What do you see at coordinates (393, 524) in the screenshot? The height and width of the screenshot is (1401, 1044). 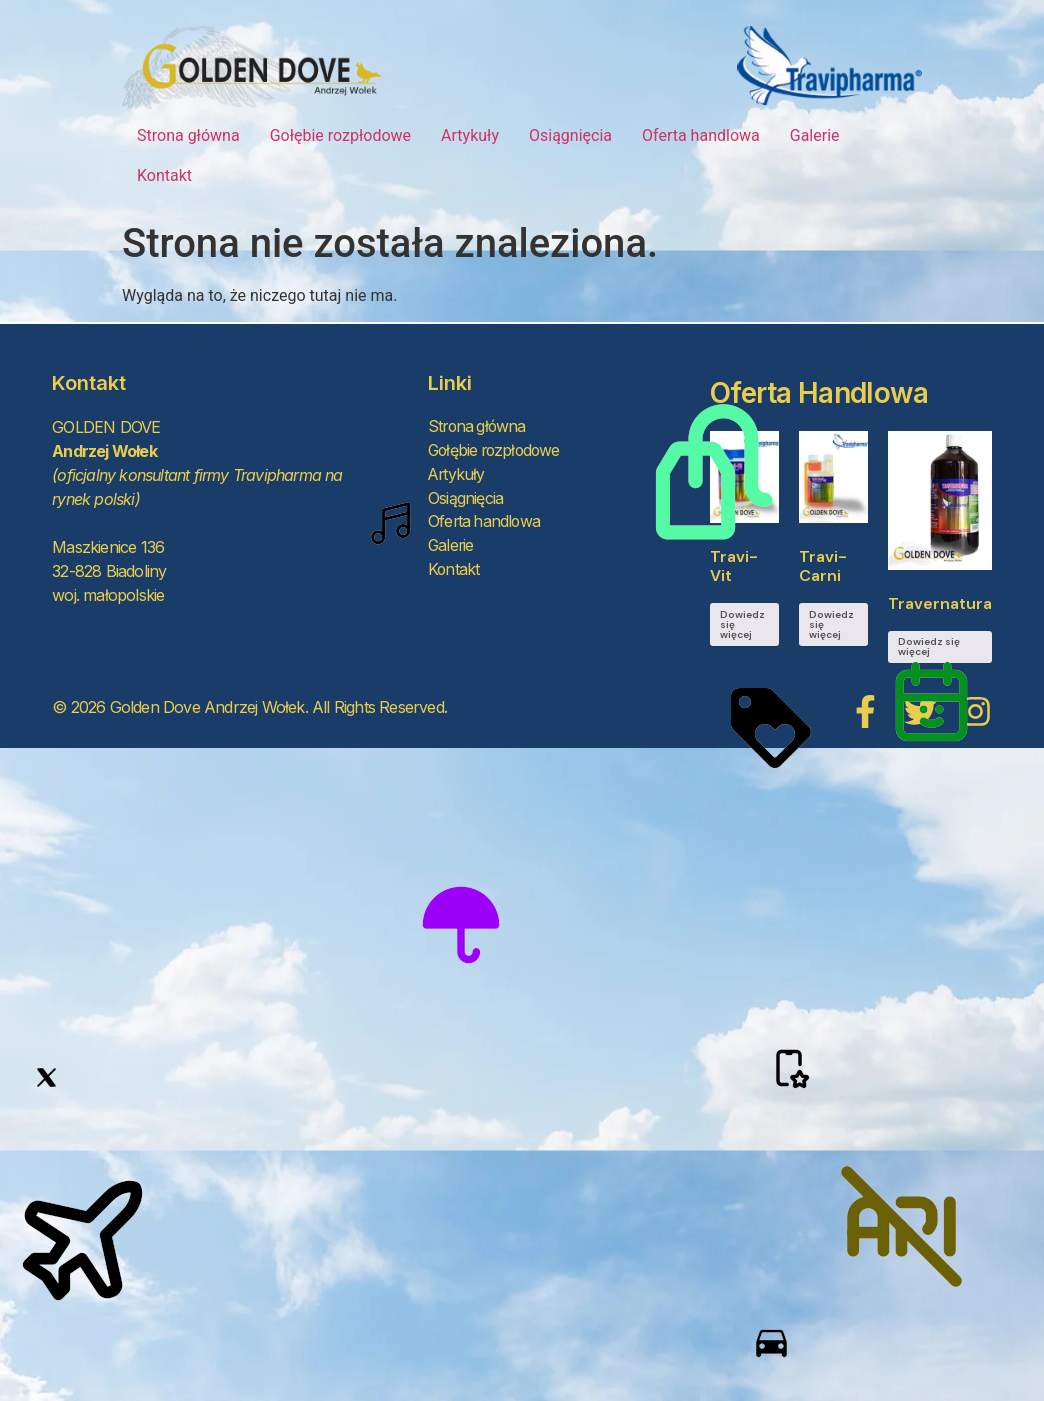 I see `access music library or player` at bounding box center [393, 524].